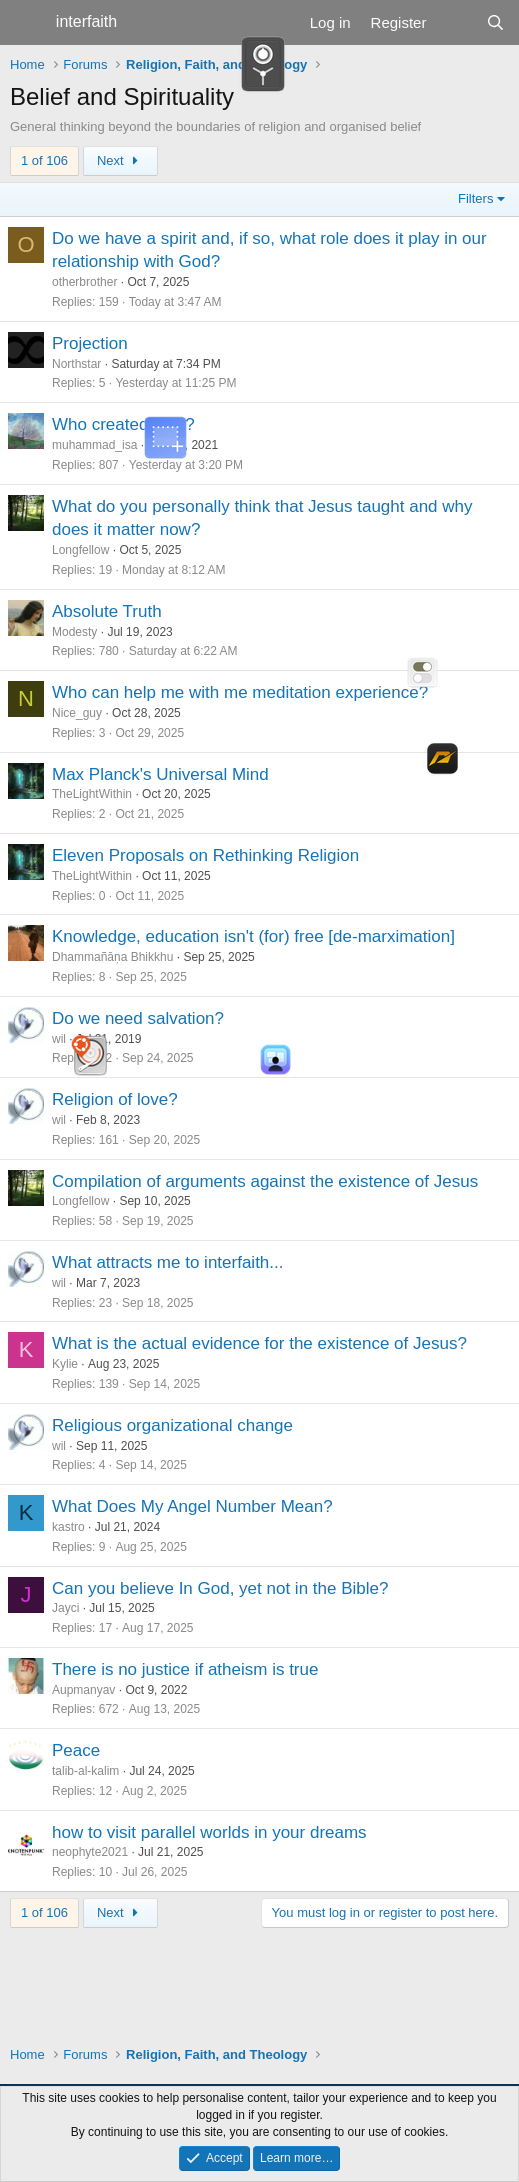 The height and width of the screenshot is (2182, 519). Describe the element at coordinates (90, 1055) in the screenshot. I see `launch the ubiquity installer for ubuntu linux` at that location.